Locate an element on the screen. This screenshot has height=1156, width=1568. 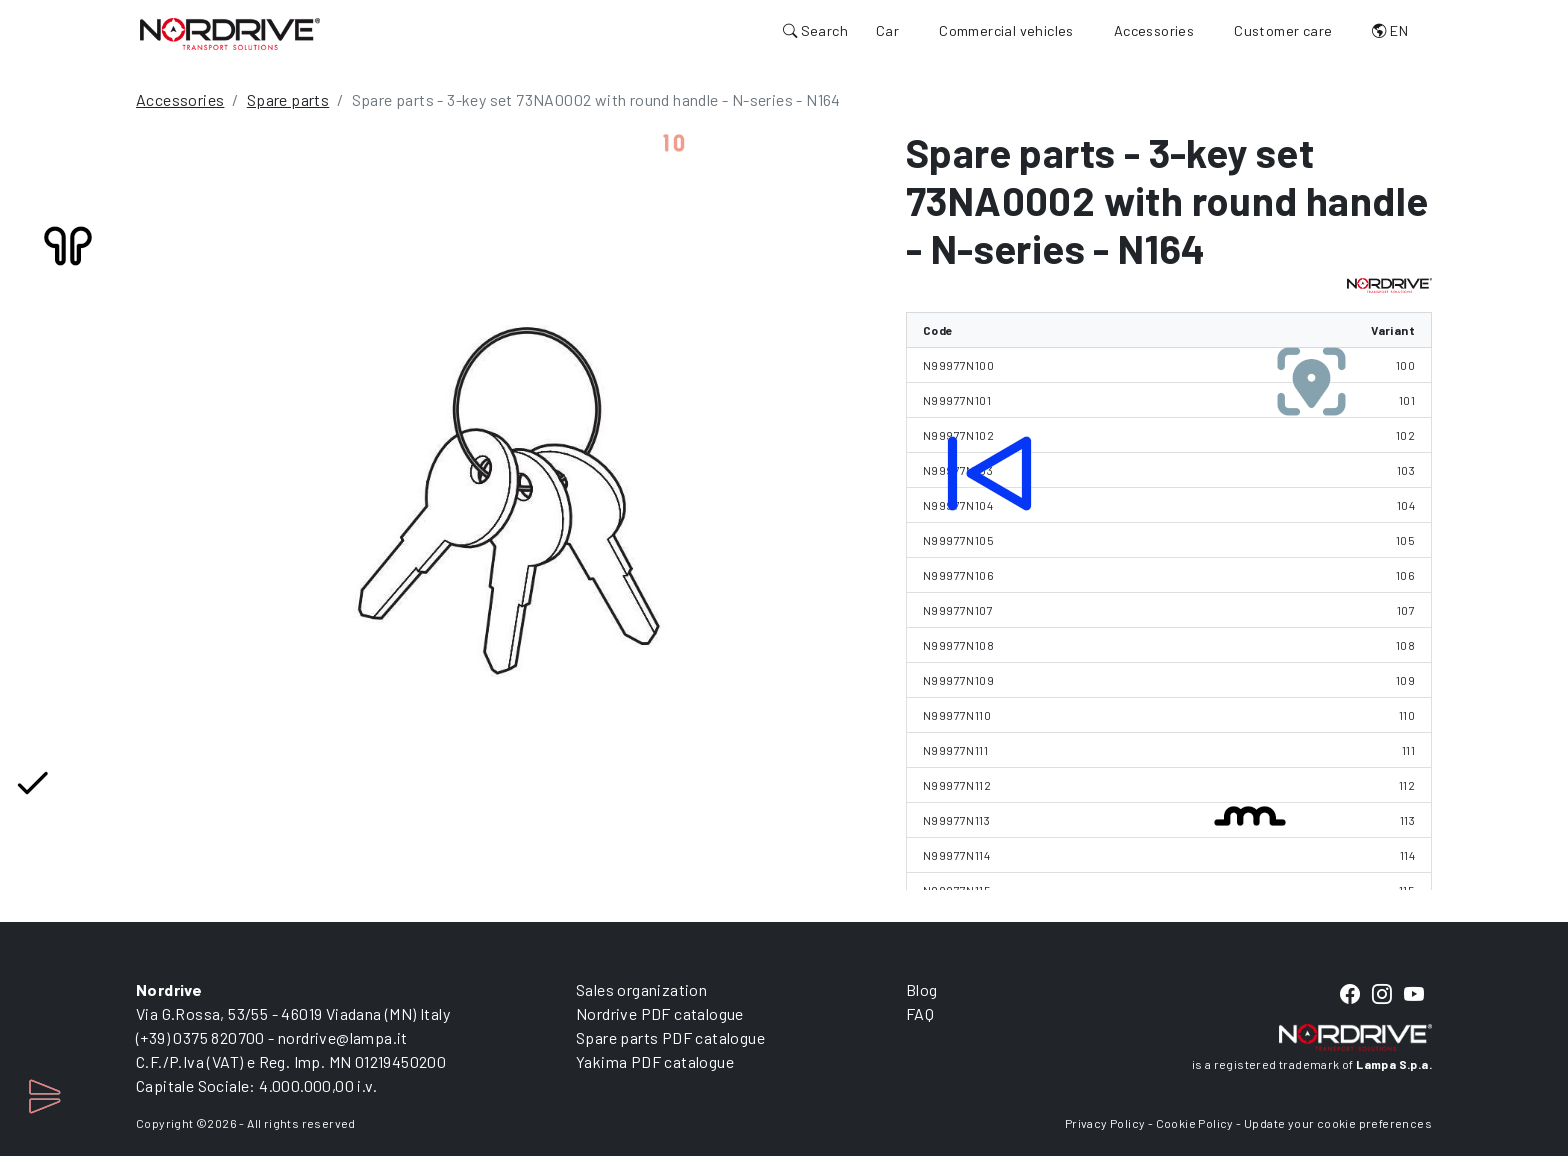
represents an inductor component in a circuit diagram is located at coordinates (1250, 816).